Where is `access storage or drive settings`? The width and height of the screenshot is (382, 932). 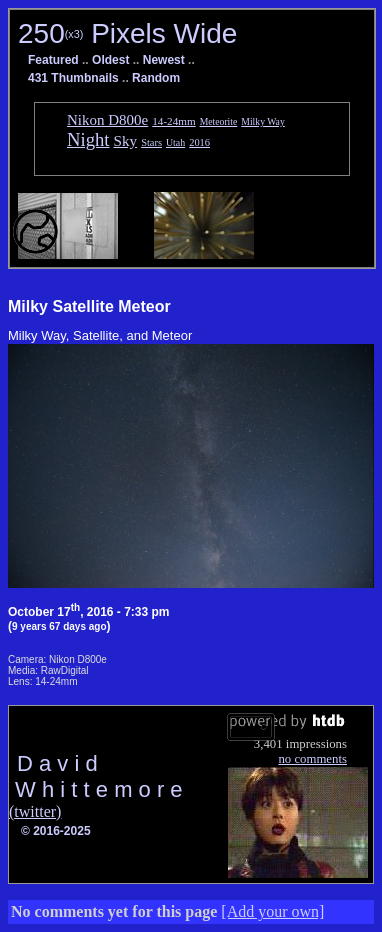 access storage or drive settings is located at coordinates (251, 727).